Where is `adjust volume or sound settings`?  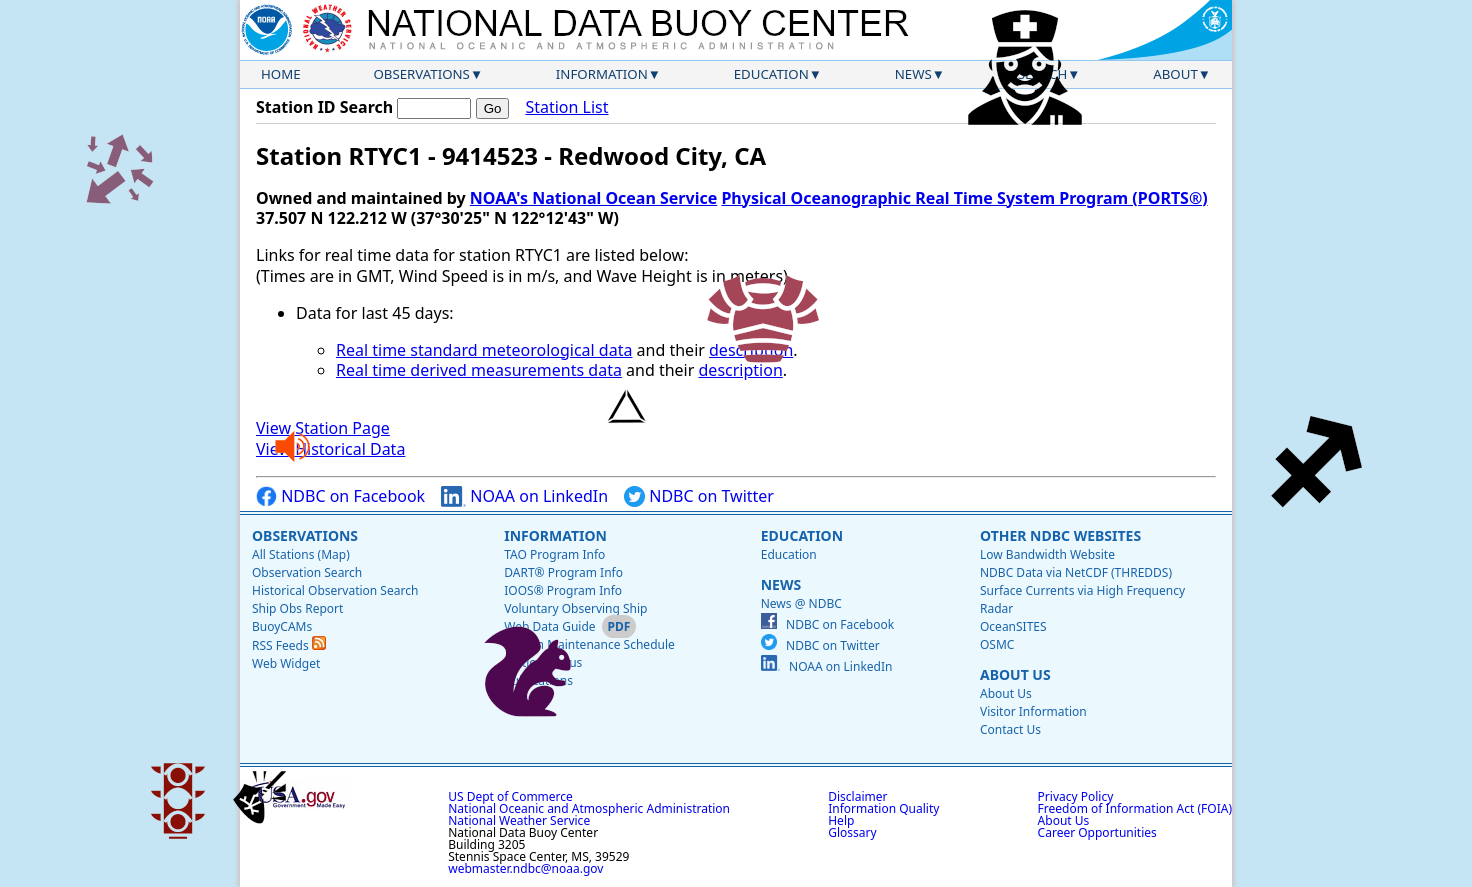 adjust volume or sound settings is located at coordinates (292, 446).